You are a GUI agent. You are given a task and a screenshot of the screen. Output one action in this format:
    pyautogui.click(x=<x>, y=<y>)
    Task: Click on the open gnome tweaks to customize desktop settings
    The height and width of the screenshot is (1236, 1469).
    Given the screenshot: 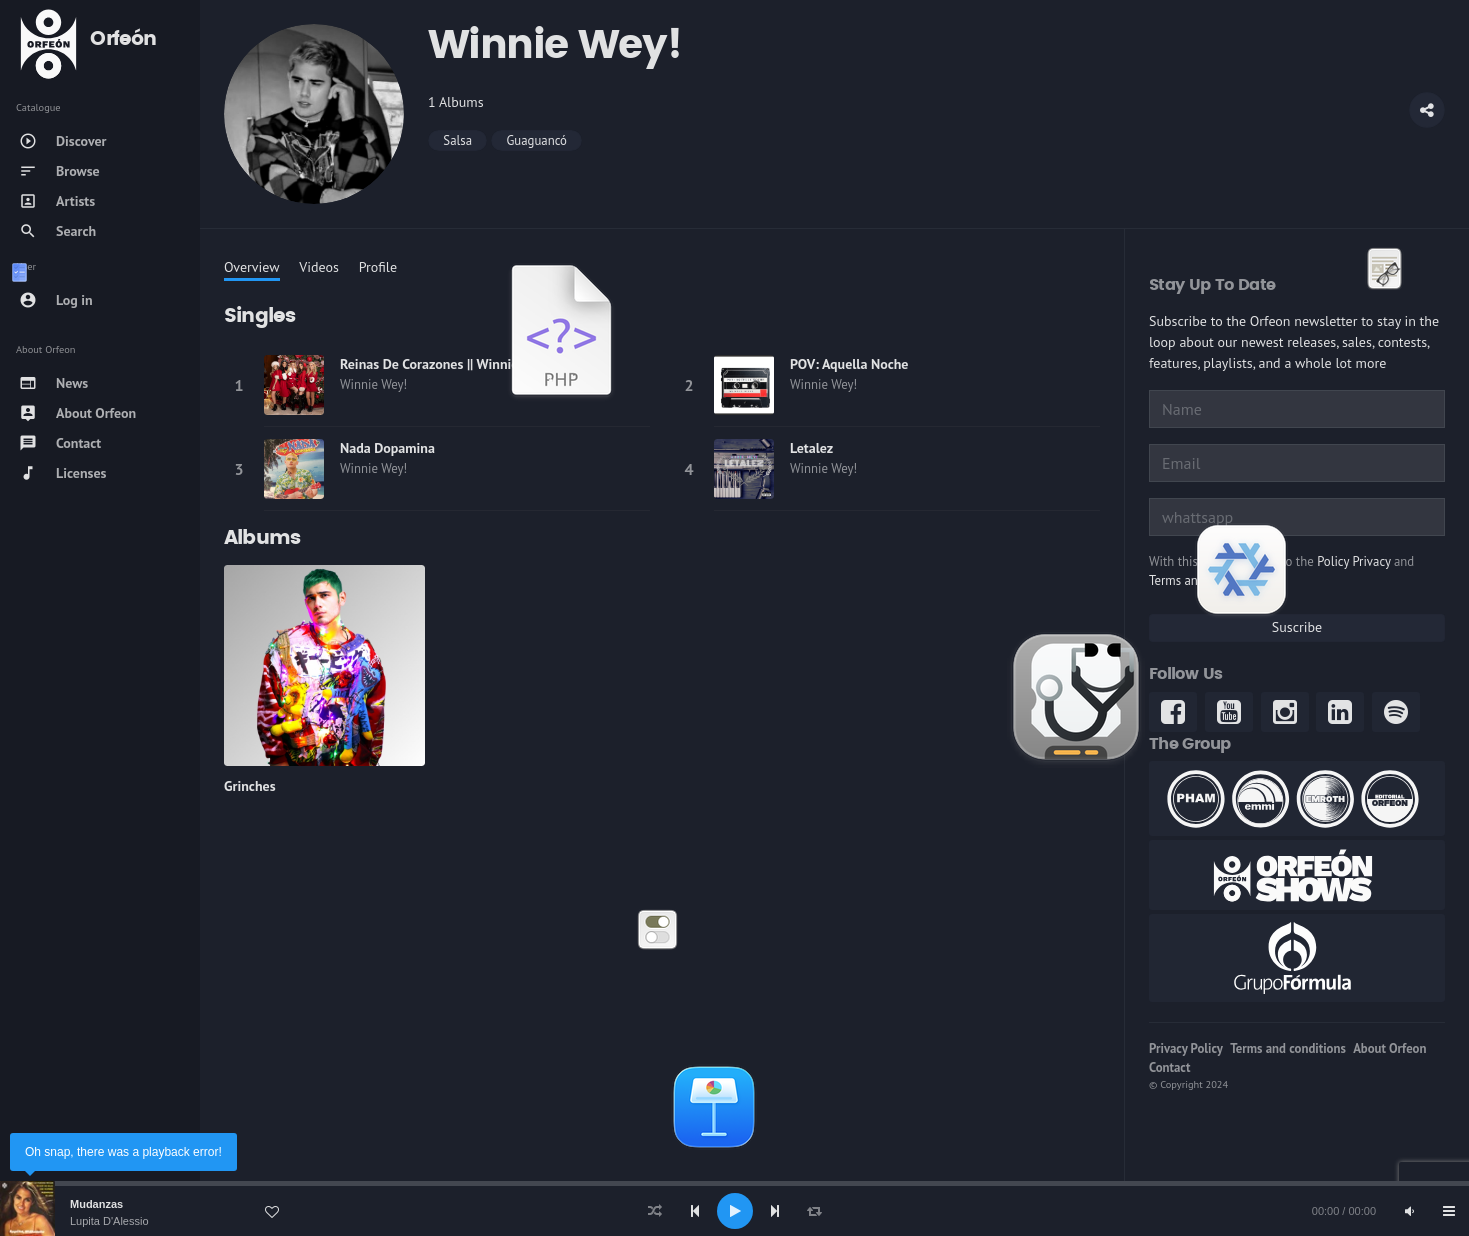 What is the action you would take?
    pyautogui.click(x=657, y=929)
    